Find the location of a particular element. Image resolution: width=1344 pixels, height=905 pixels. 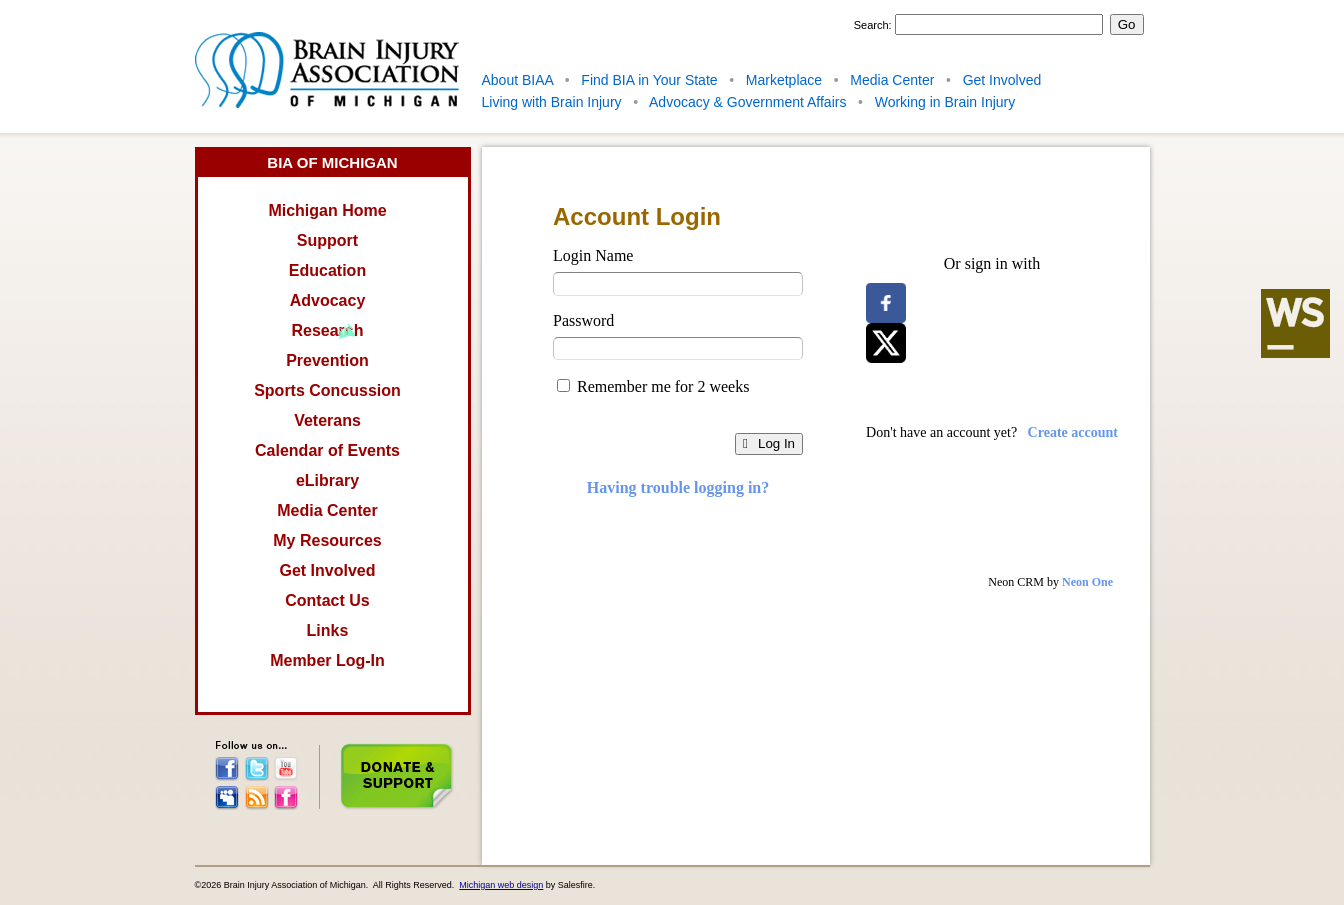

open WebStorm IDE is located at coordinates (1295, 323).